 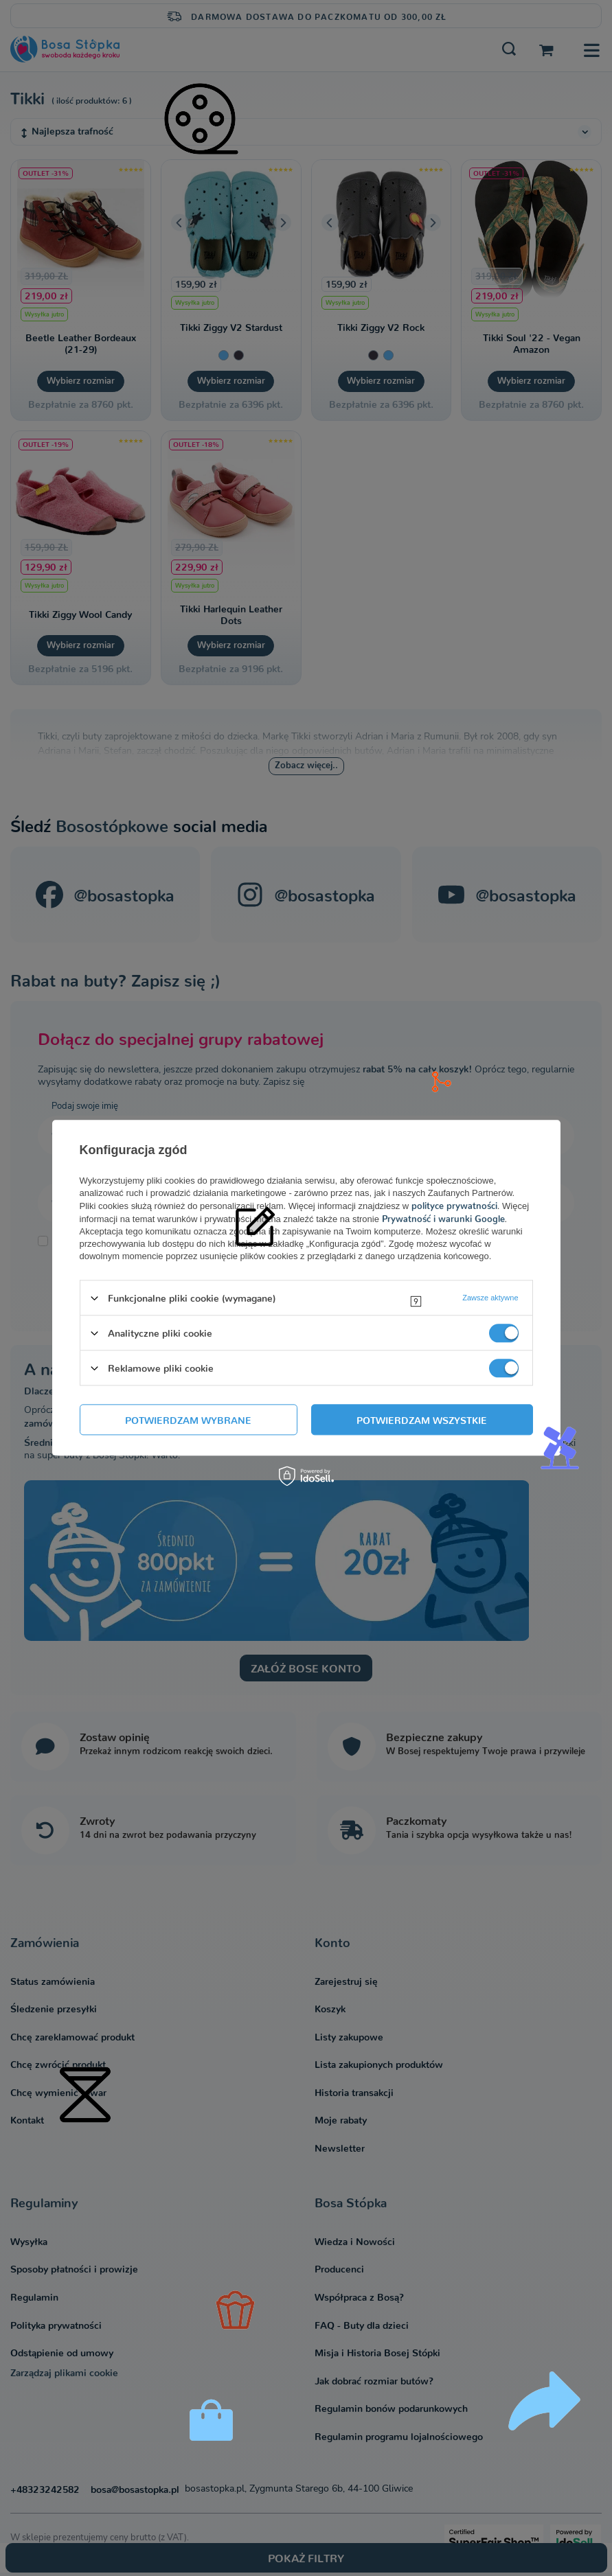 I want to click on compose a new note, so click(x=254, y=1227).